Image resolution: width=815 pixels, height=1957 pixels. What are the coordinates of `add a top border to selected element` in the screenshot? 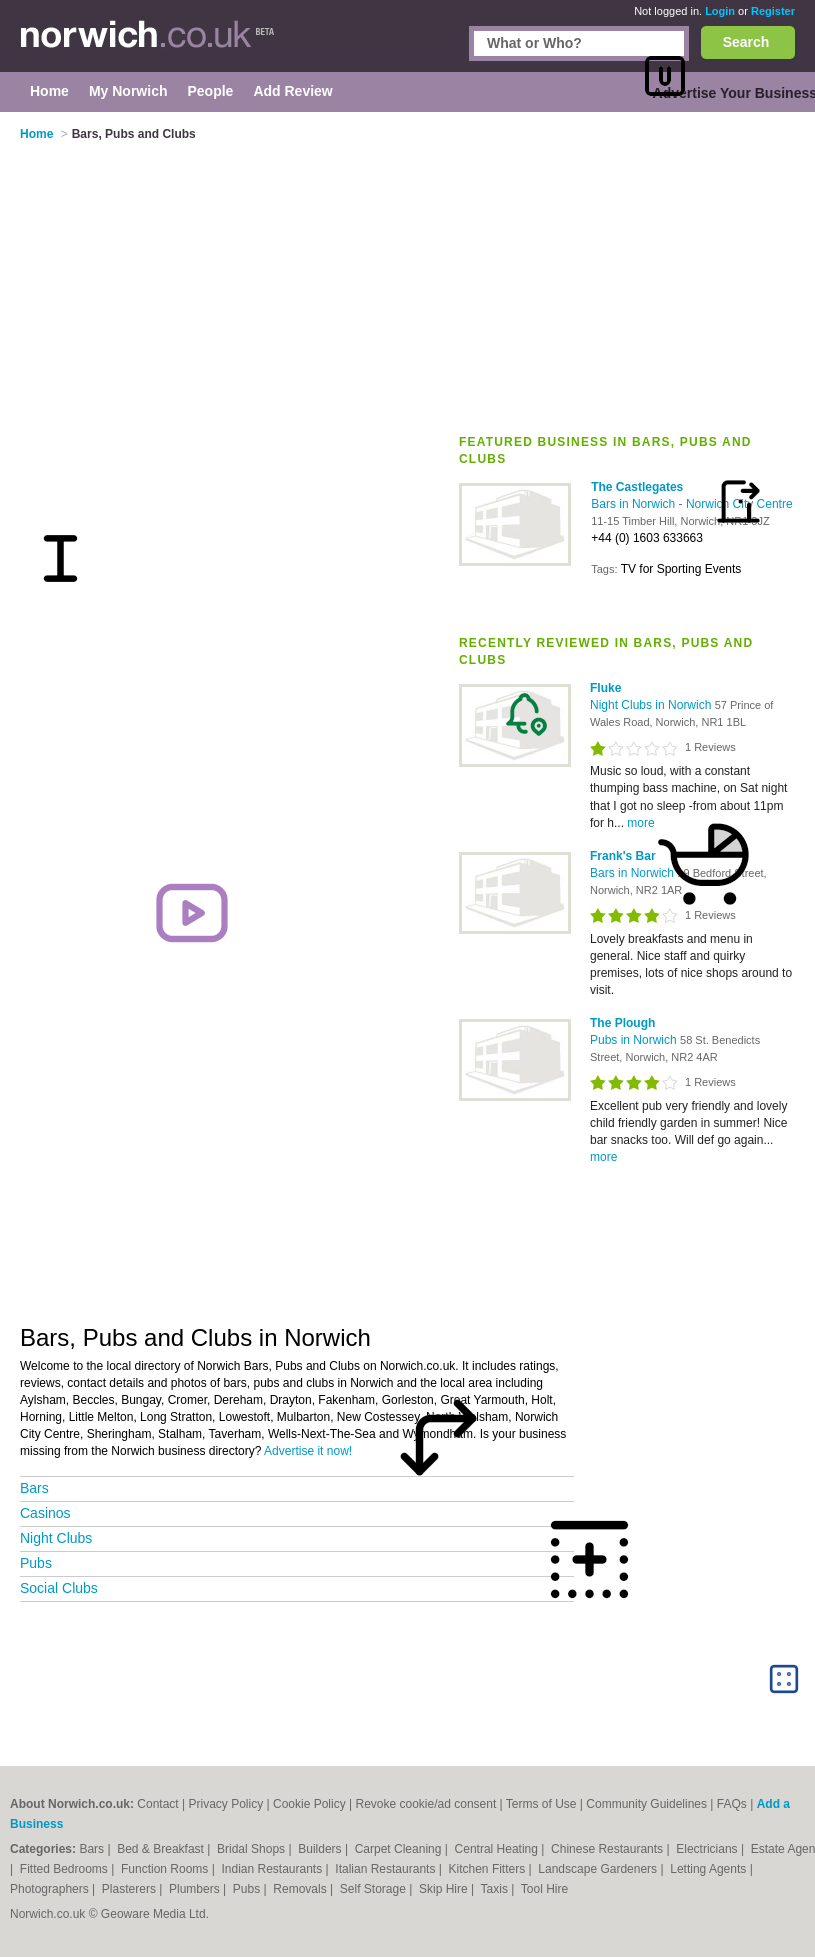 It's located at (589, 1559).